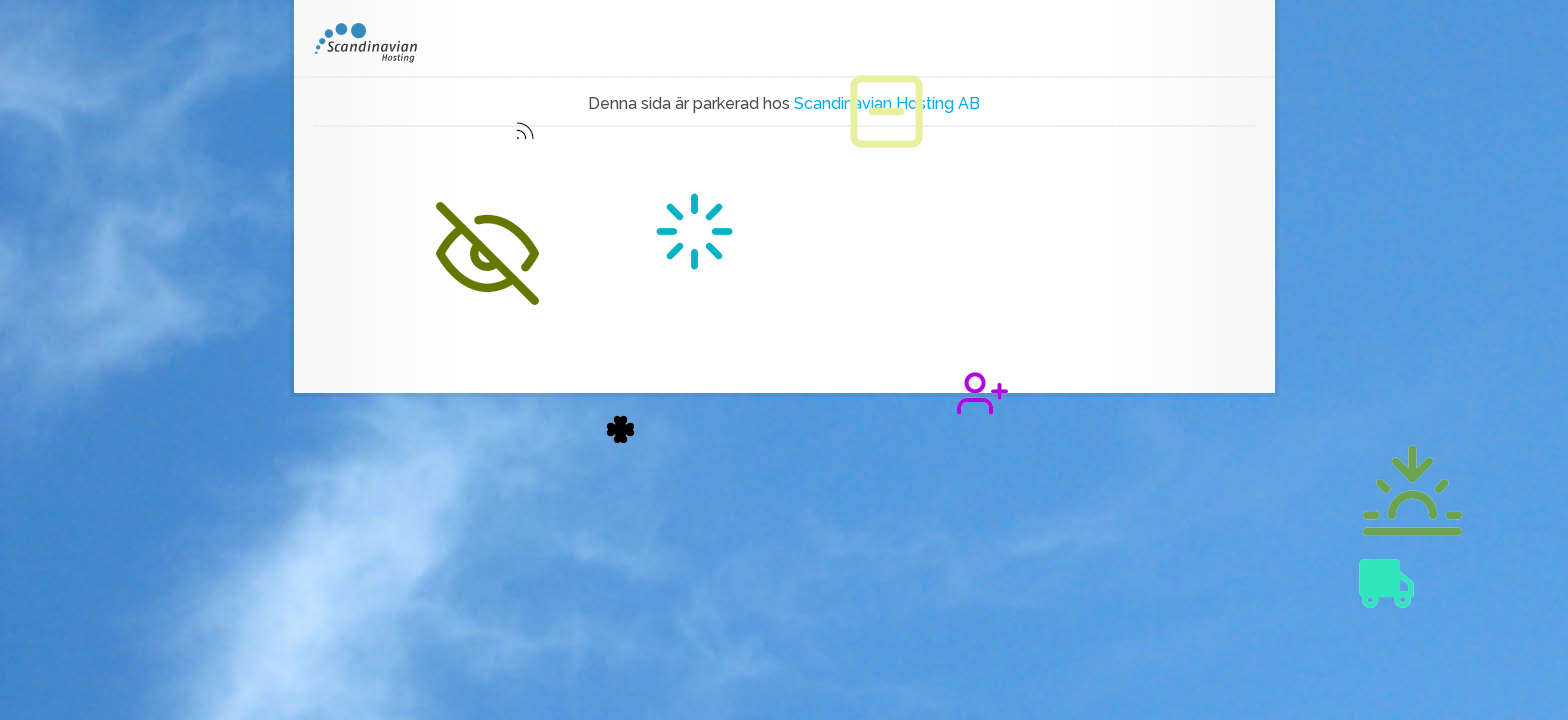 The width and height of the screenshot is (1568, 720). I want to click on content is loading, so click(694, 231).